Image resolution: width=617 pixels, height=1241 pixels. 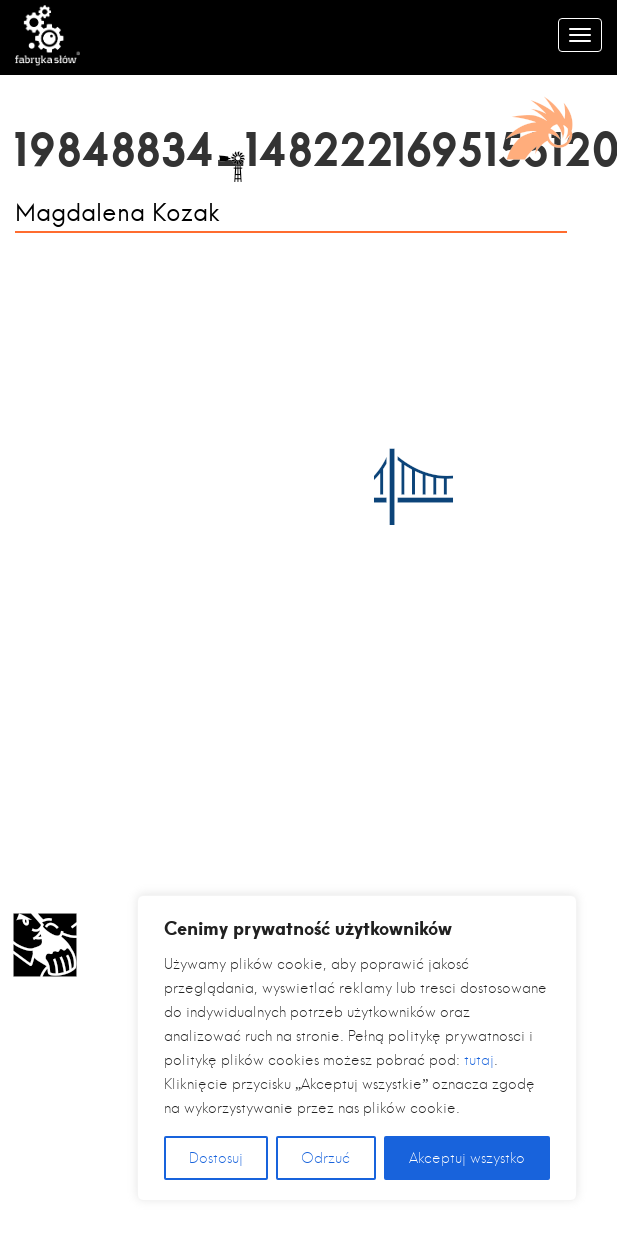 I want to click on initiate a persuasion or negotiation action, so click(x=45, y=945).